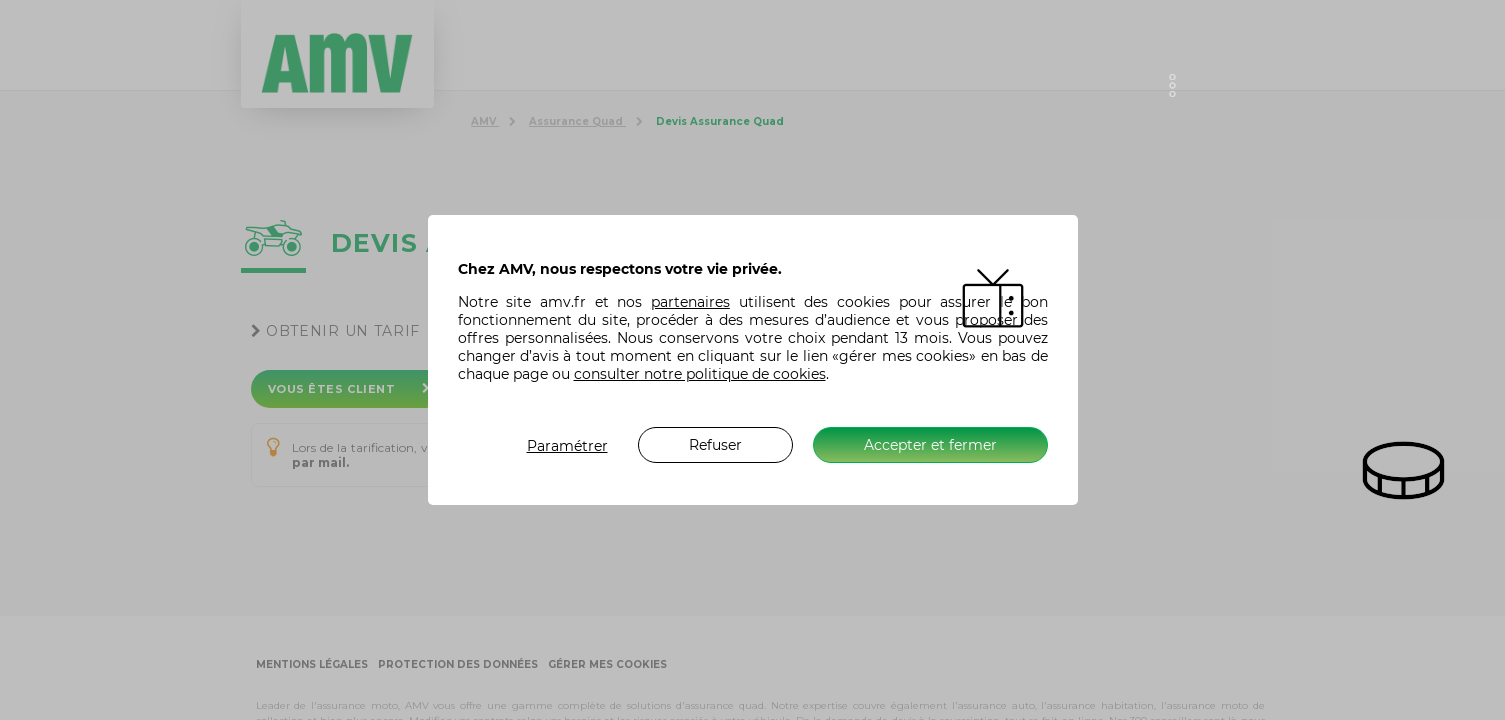 The width and height of the screenshot is (1505, 720). Describe the element at coordinates (1403, 470) in the screenshot. I see `view your coin balance or currency` at that location.